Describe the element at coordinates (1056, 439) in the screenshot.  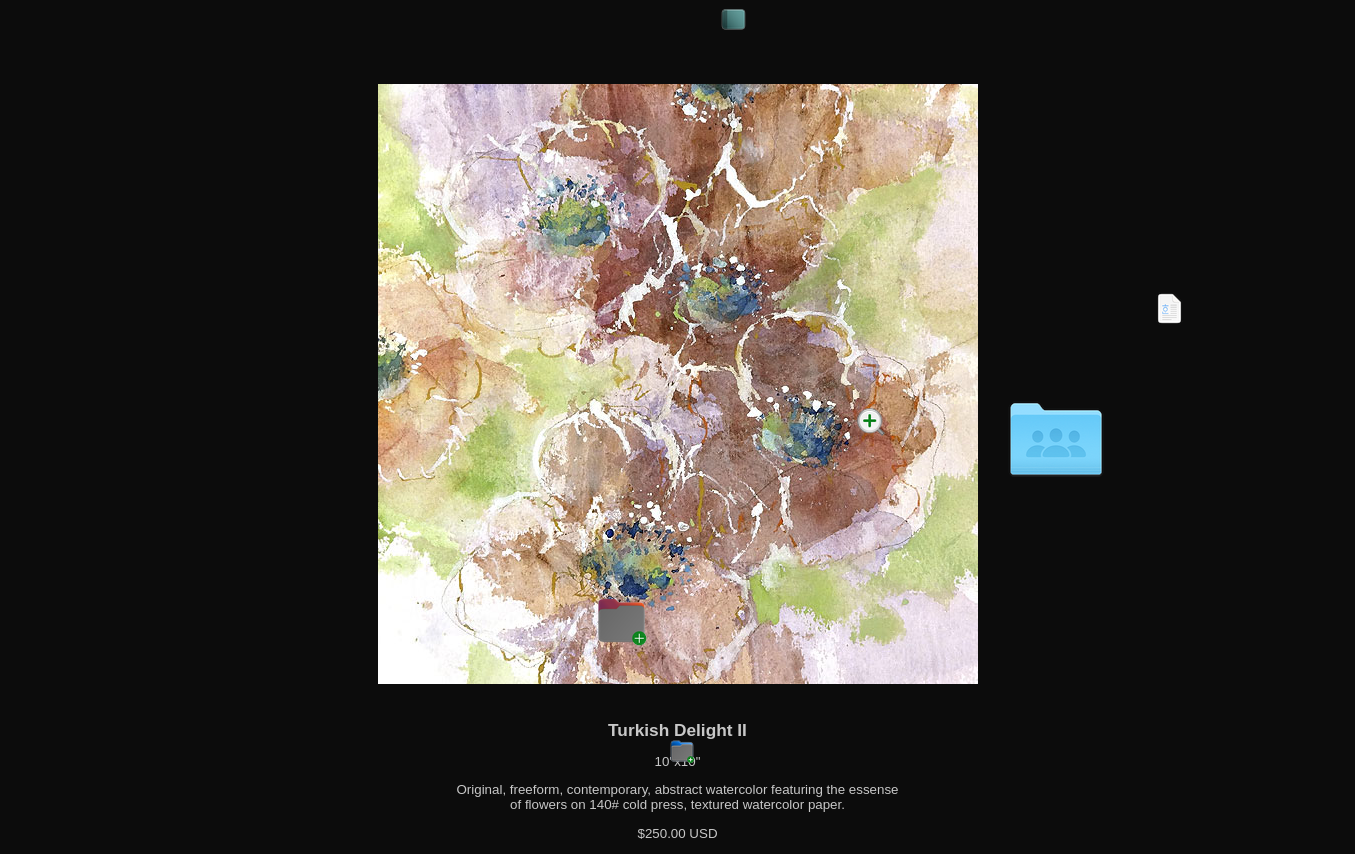
I see `access shared group folder` at that location.